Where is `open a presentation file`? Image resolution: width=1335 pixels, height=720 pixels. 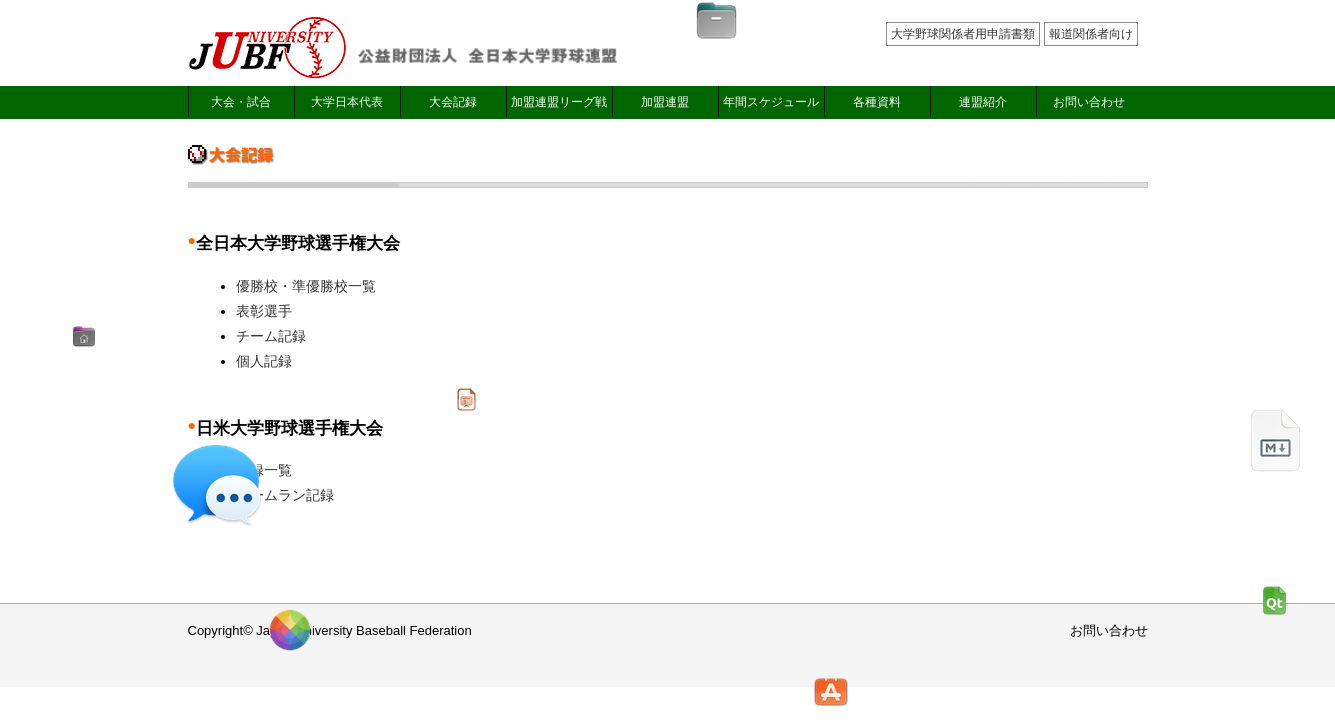 open a presentation file is located at coordinates (466, 399).